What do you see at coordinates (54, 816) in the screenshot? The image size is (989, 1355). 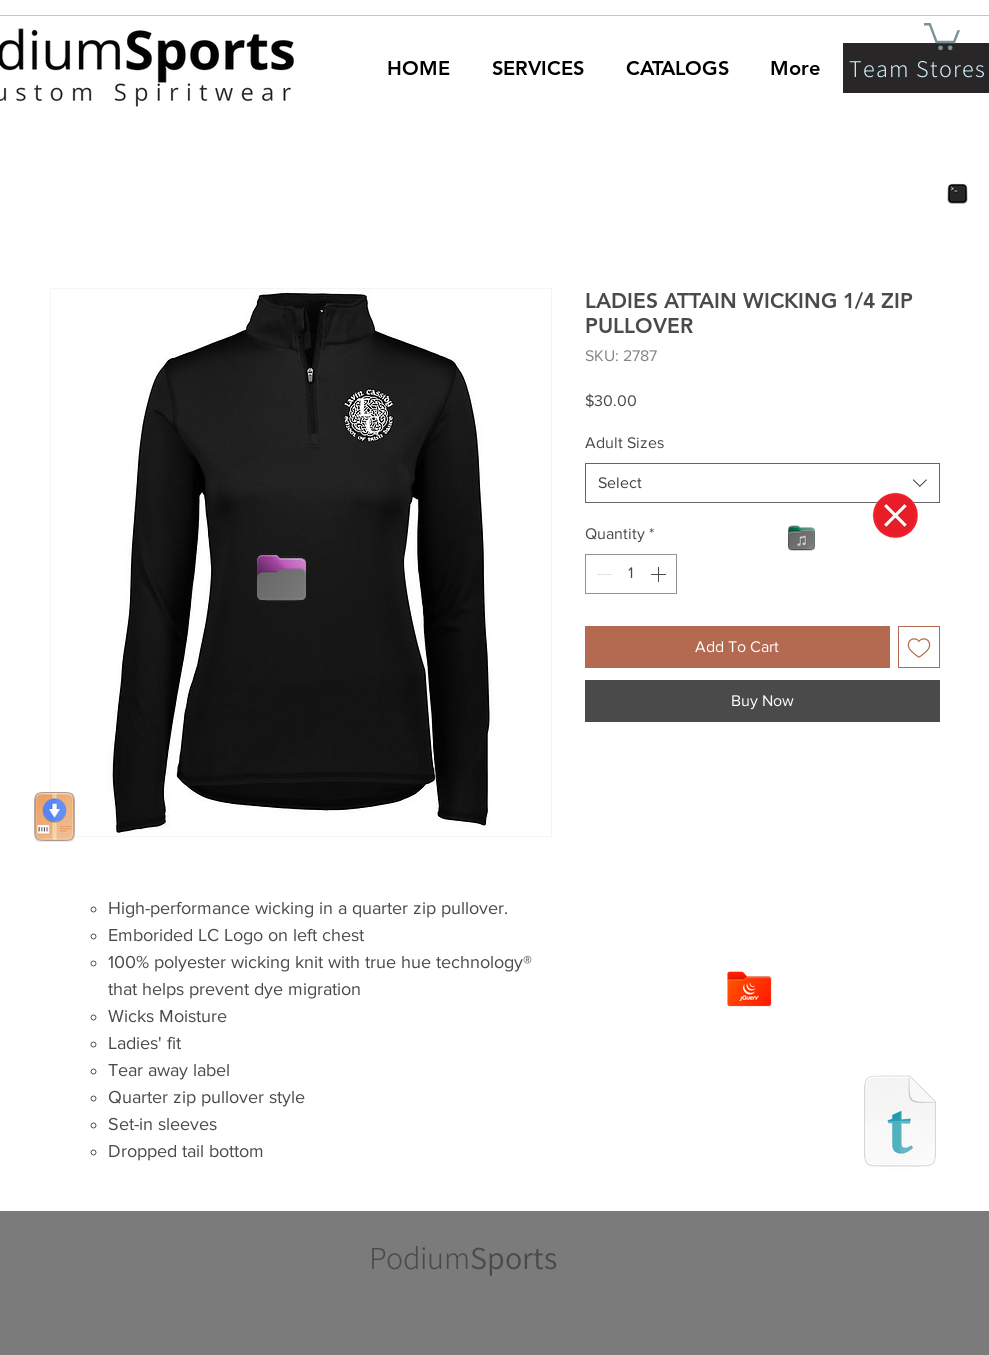 I see `downloading a software package` at bounding box center [54, 816].